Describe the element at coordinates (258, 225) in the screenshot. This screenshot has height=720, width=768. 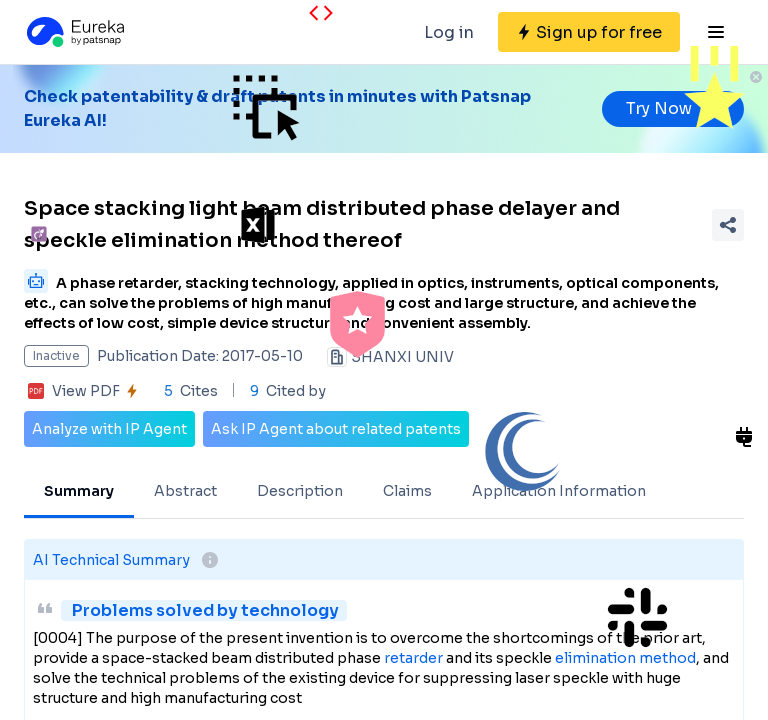
I see `open or view an Excel spreadsheet file` at that location.